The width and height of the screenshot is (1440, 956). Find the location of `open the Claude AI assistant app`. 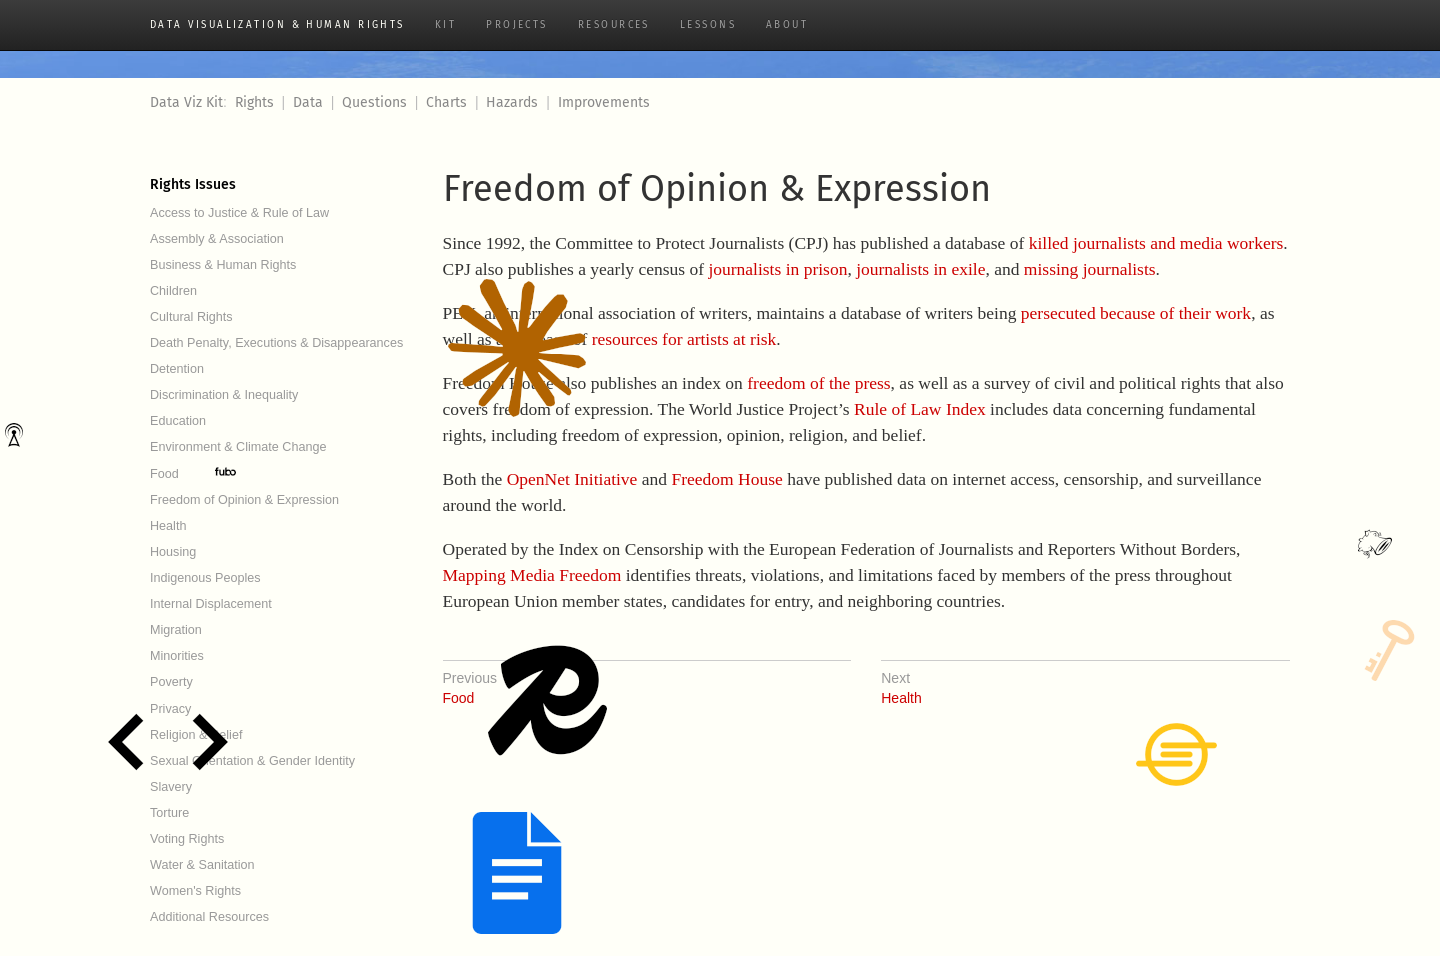

open the Claude AI assistant app is located at coordinates (517, 348).